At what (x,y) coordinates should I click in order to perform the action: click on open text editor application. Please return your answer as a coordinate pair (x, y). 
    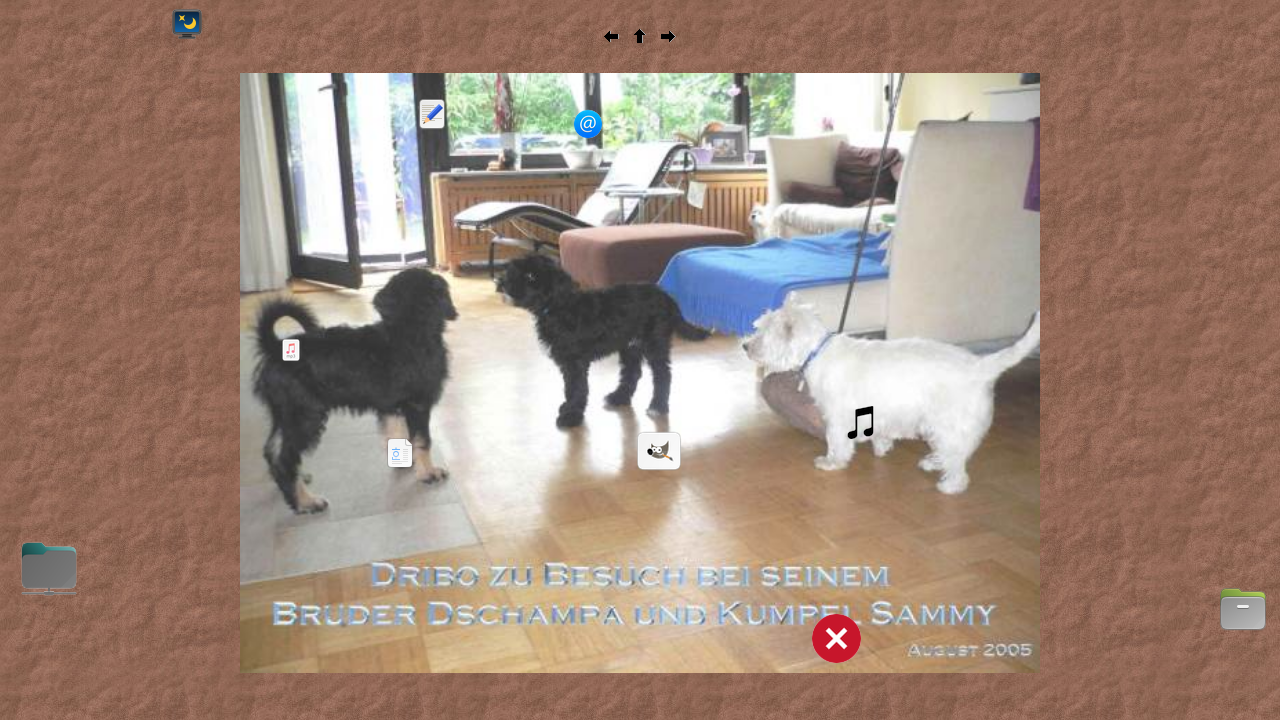
    Looking at the image, I should click on (432, 114).